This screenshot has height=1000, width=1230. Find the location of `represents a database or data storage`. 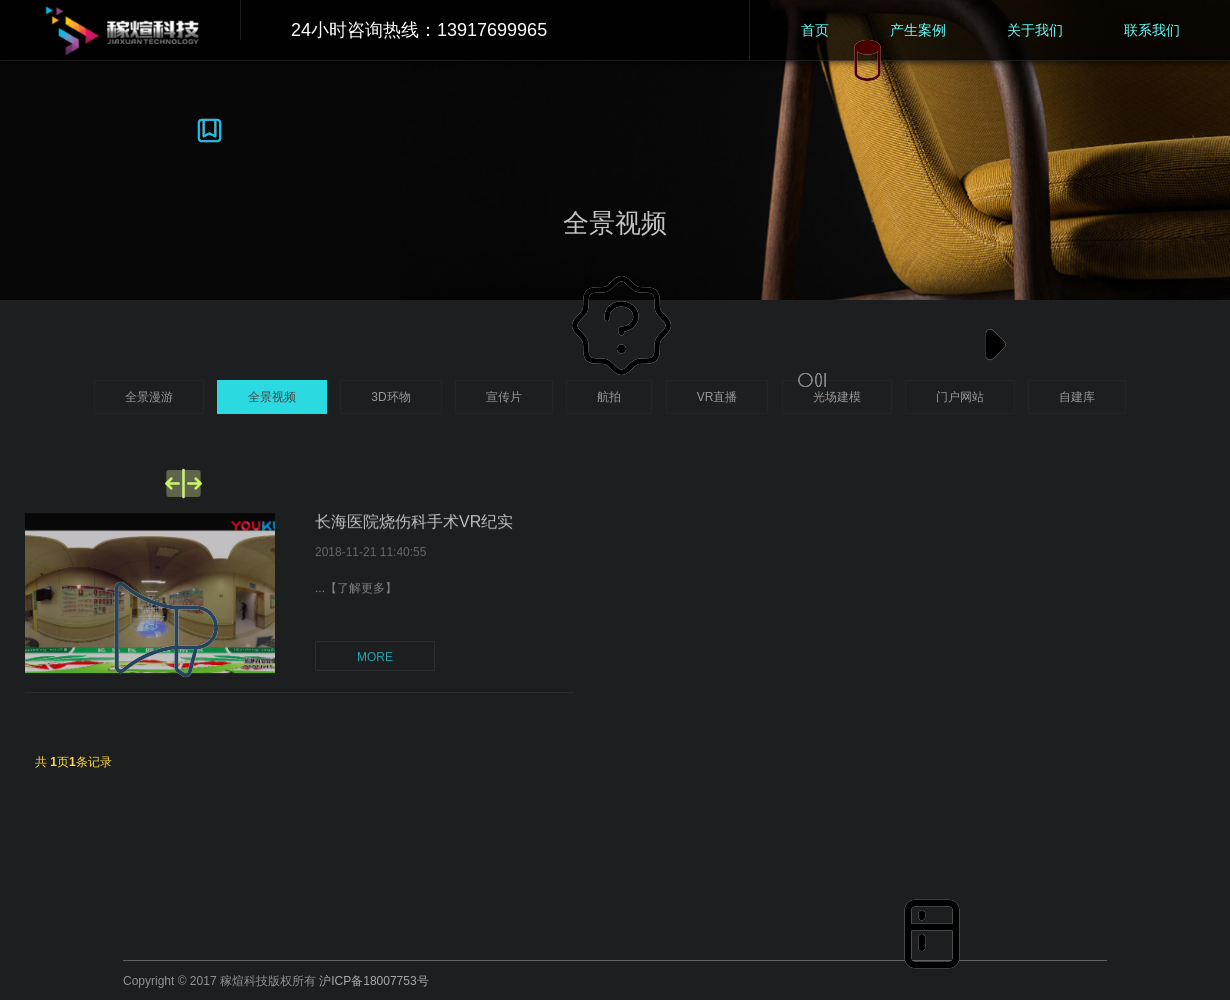

represents a database or data storage is located at coordinates (867, 60).